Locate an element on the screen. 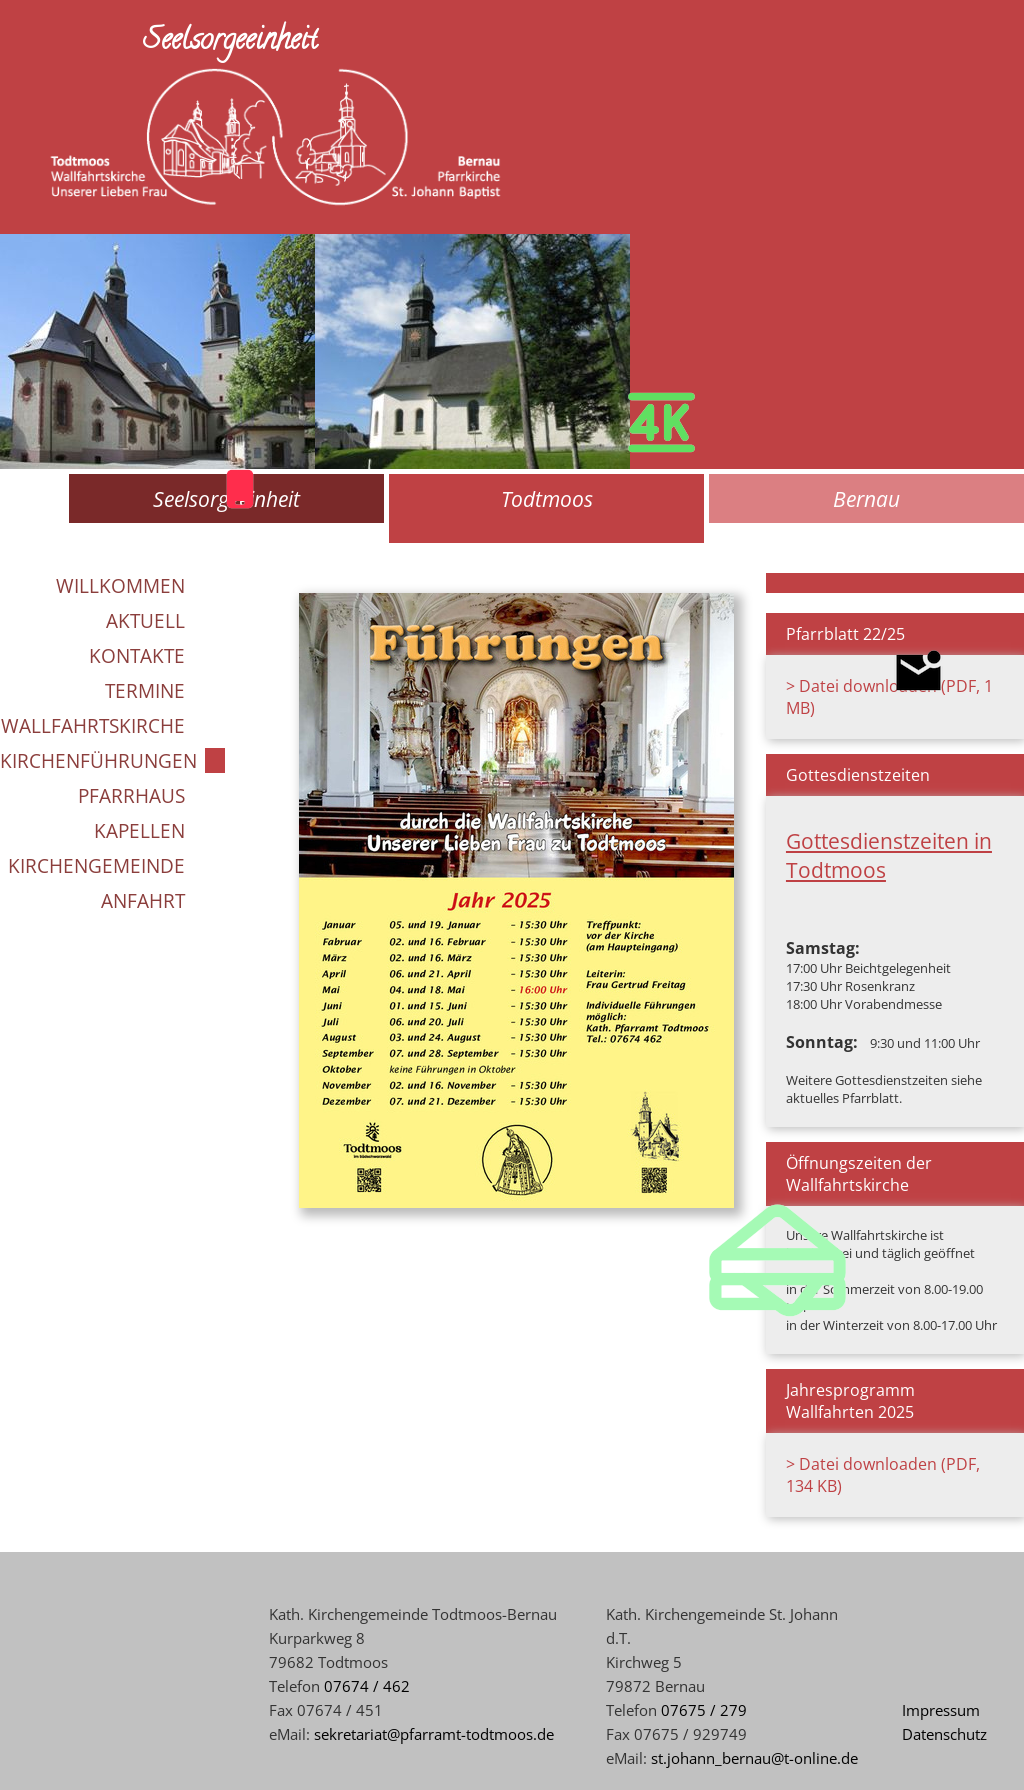  indicates 4K video resolution available is located at coordinates (661, 422).